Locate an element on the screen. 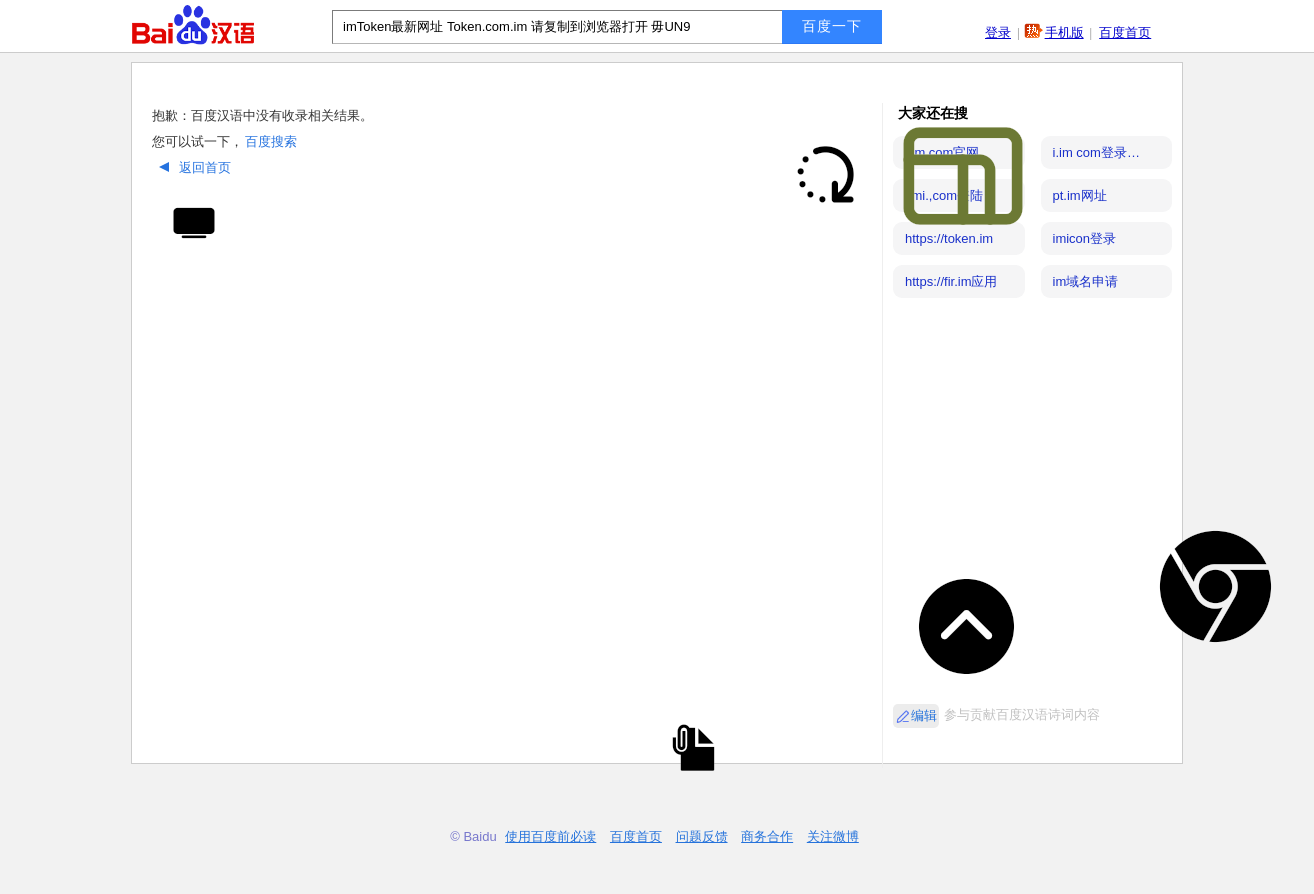 The image size is (1314, 894). rotate image clockwise is located at coordinates (825, 174).